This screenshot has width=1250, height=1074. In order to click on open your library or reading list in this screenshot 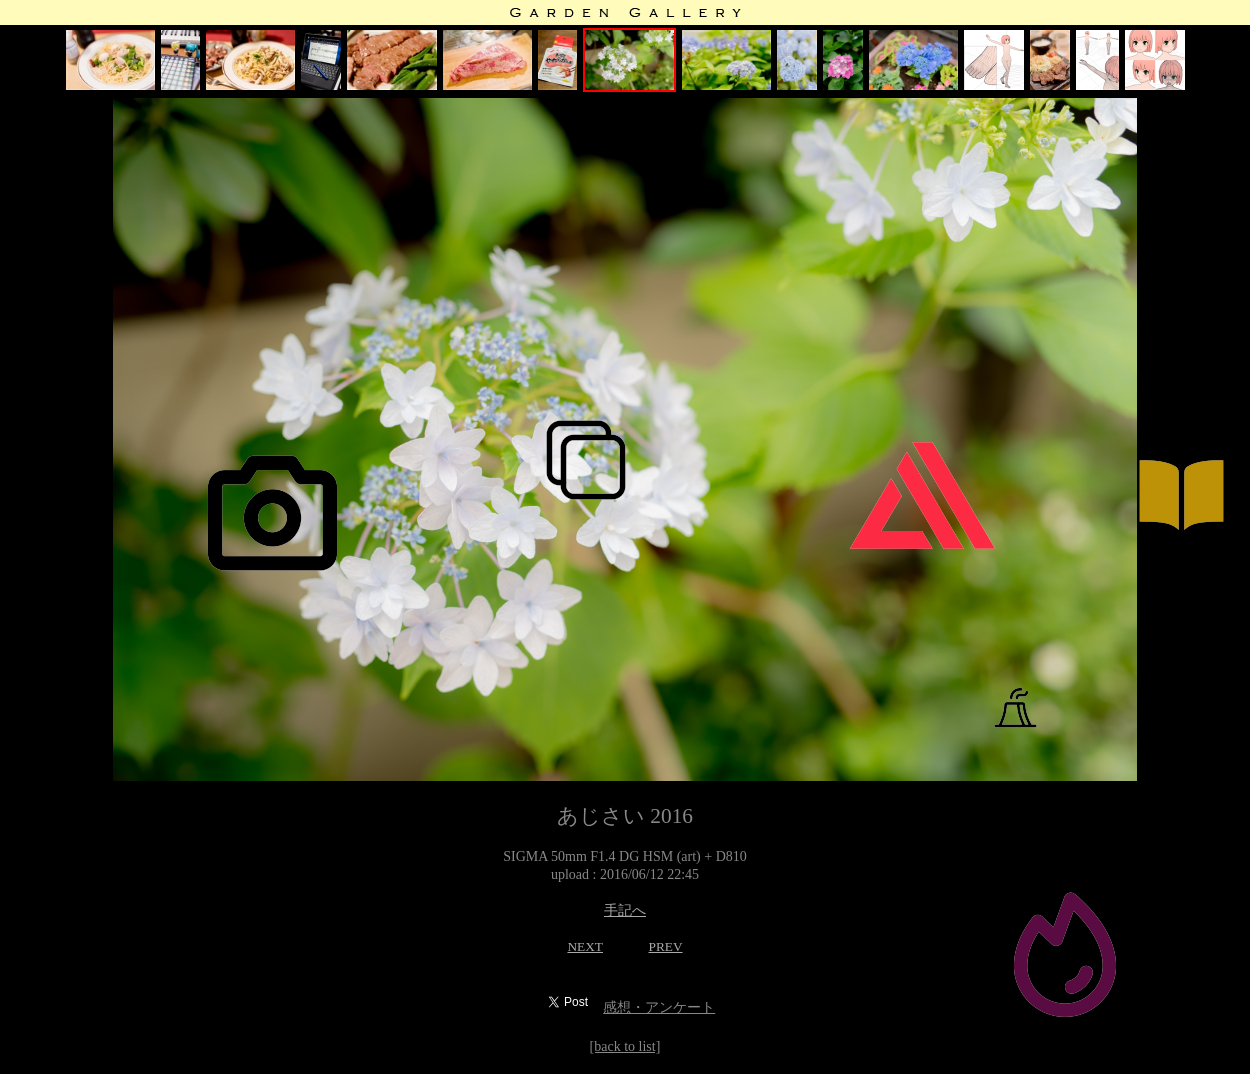, I will do `click(1181, 496)`.